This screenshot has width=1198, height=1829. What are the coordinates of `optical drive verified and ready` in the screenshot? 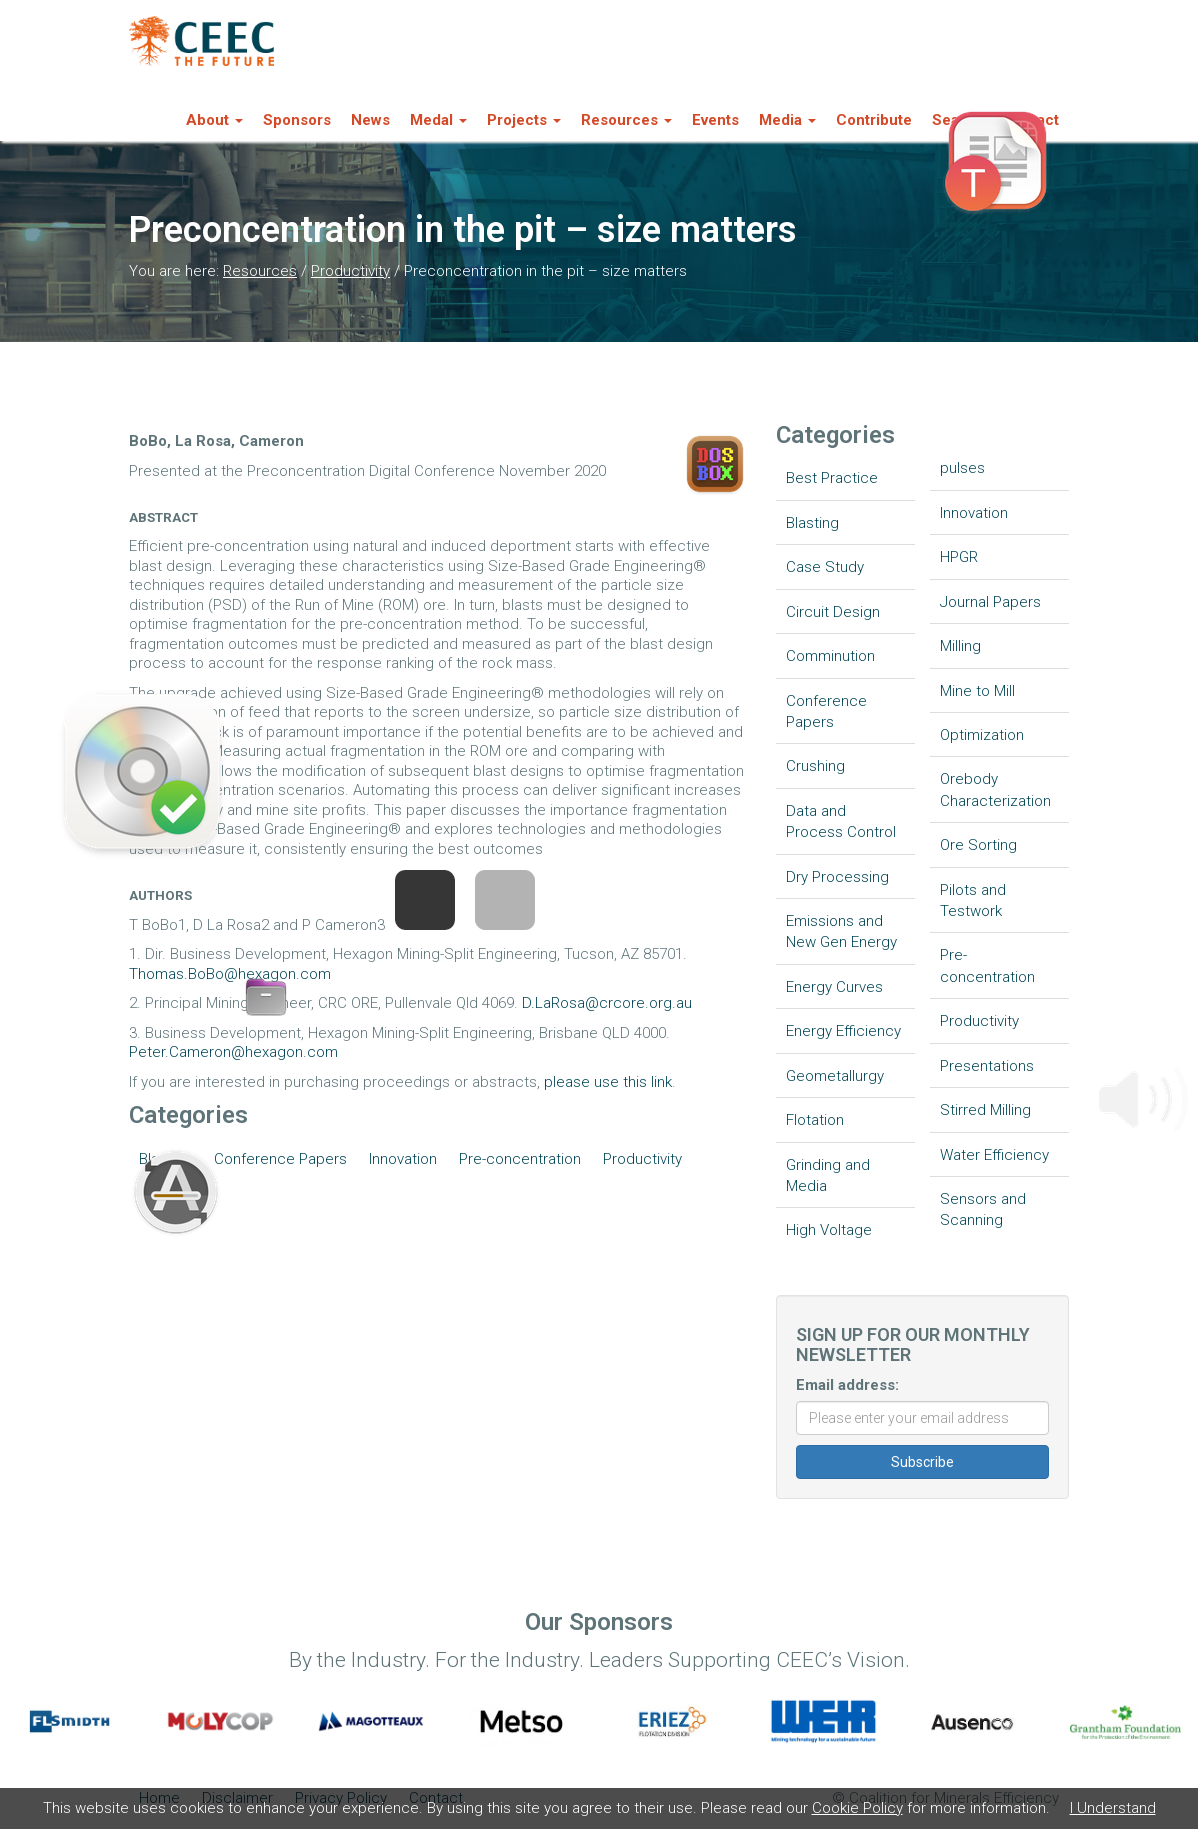 It's located at (142, 771).